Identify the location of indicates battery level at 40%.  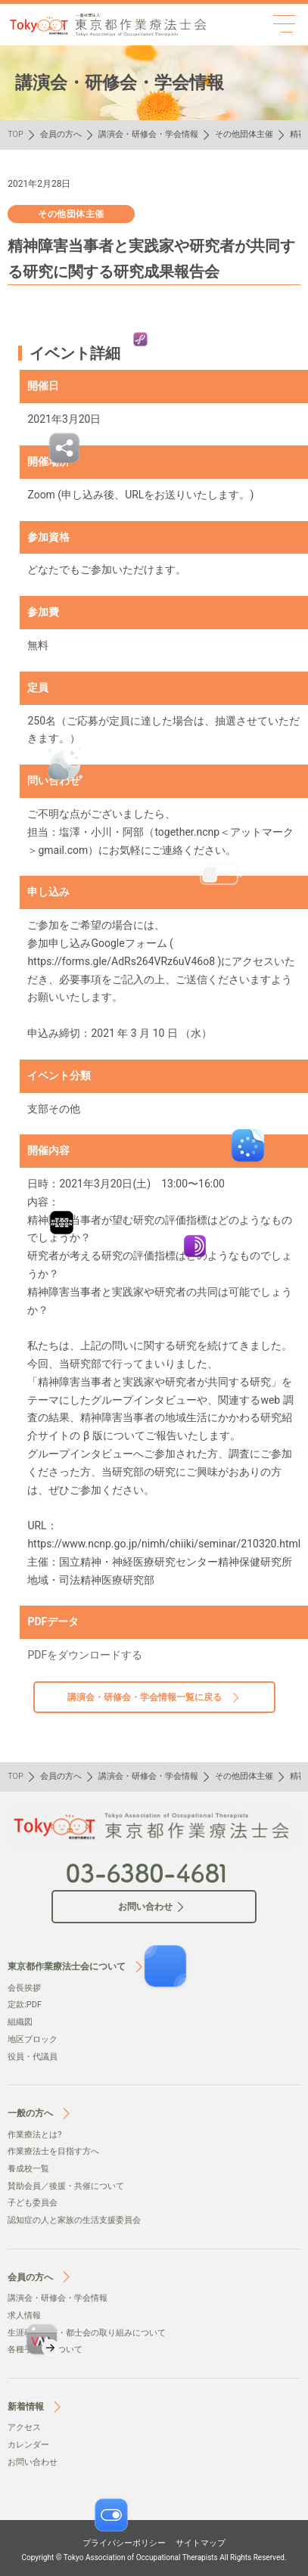
(221, 874).